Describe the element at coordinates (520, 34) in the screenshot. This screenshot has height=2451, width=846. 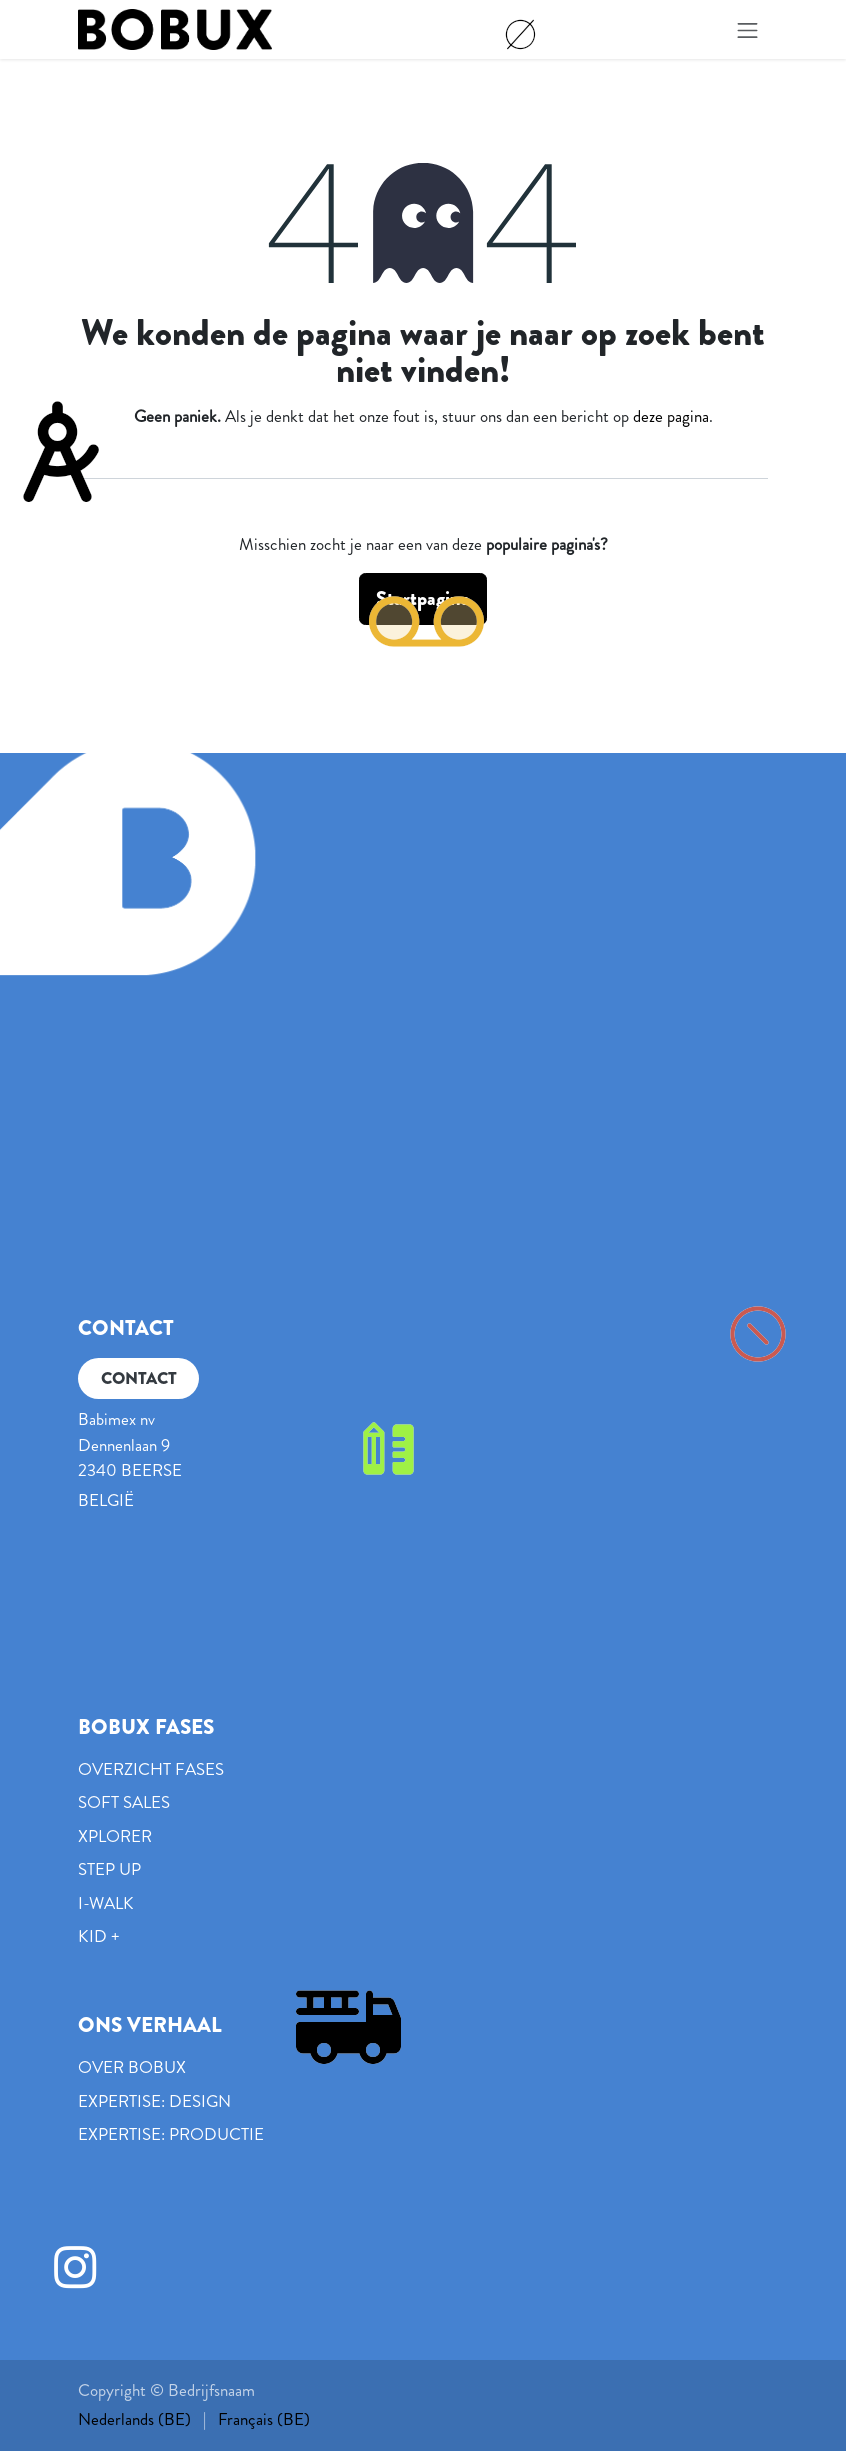
I see `indicates an empty or null state` at that location.